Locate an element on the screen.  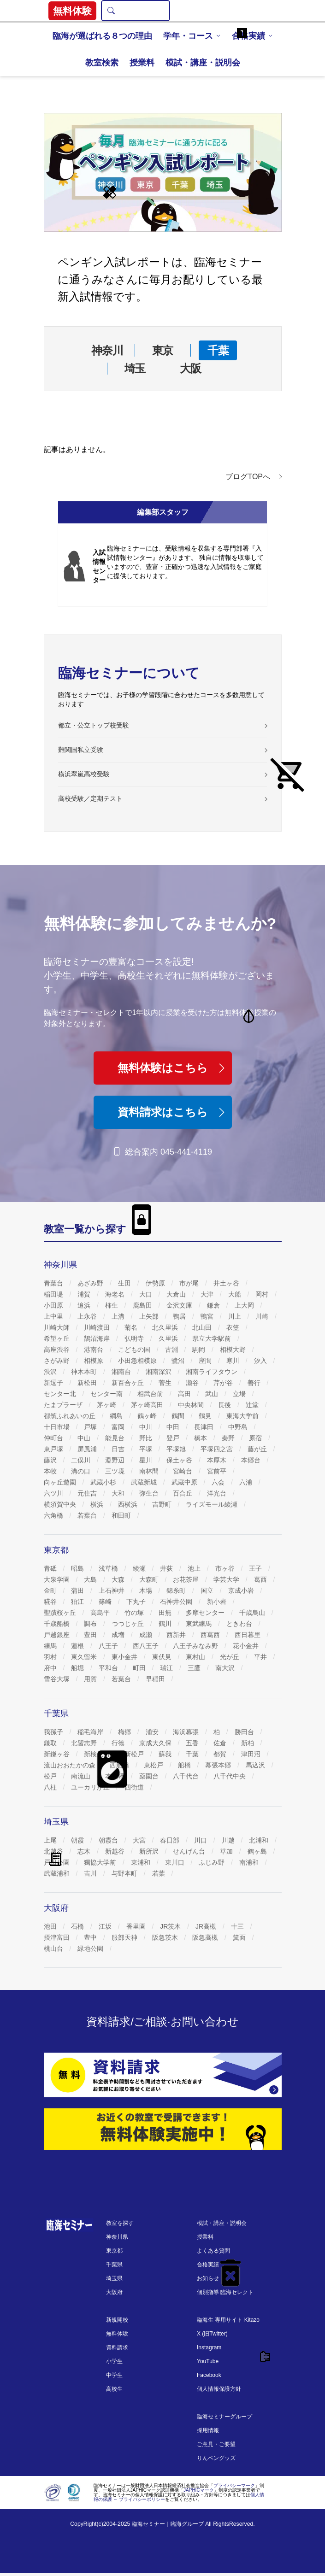
select option one or first item is located at coordinates (242, 33).